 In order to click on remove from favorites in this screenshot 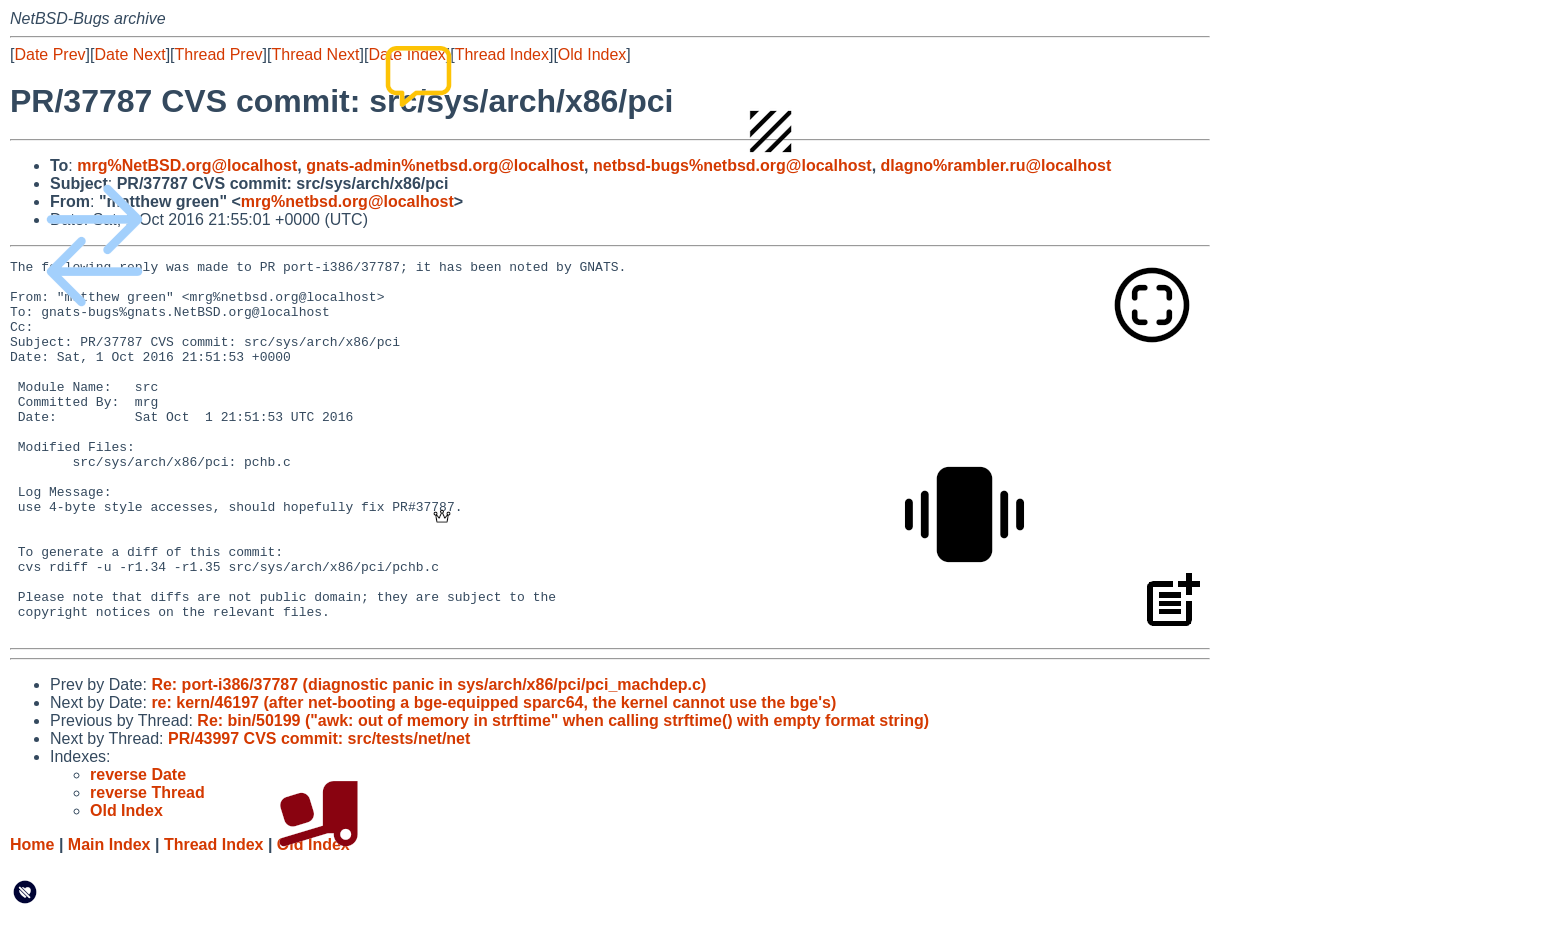, I will do `click(25, 892)`.